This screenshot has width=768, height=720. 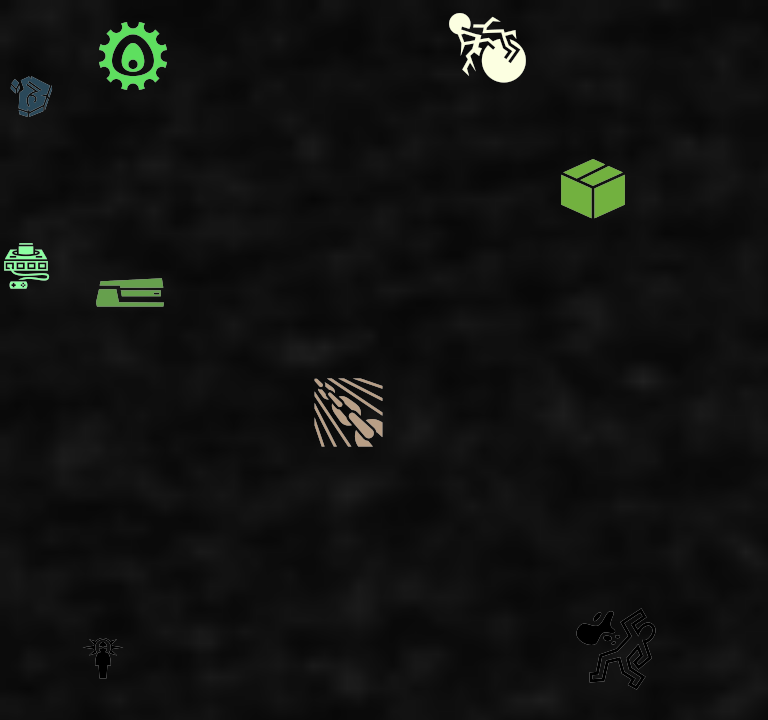 What do you see at coordinates (31, 96) in the screenshot?
I see `indicates a corrupted or damaged file` at bounding box center [31, 96].